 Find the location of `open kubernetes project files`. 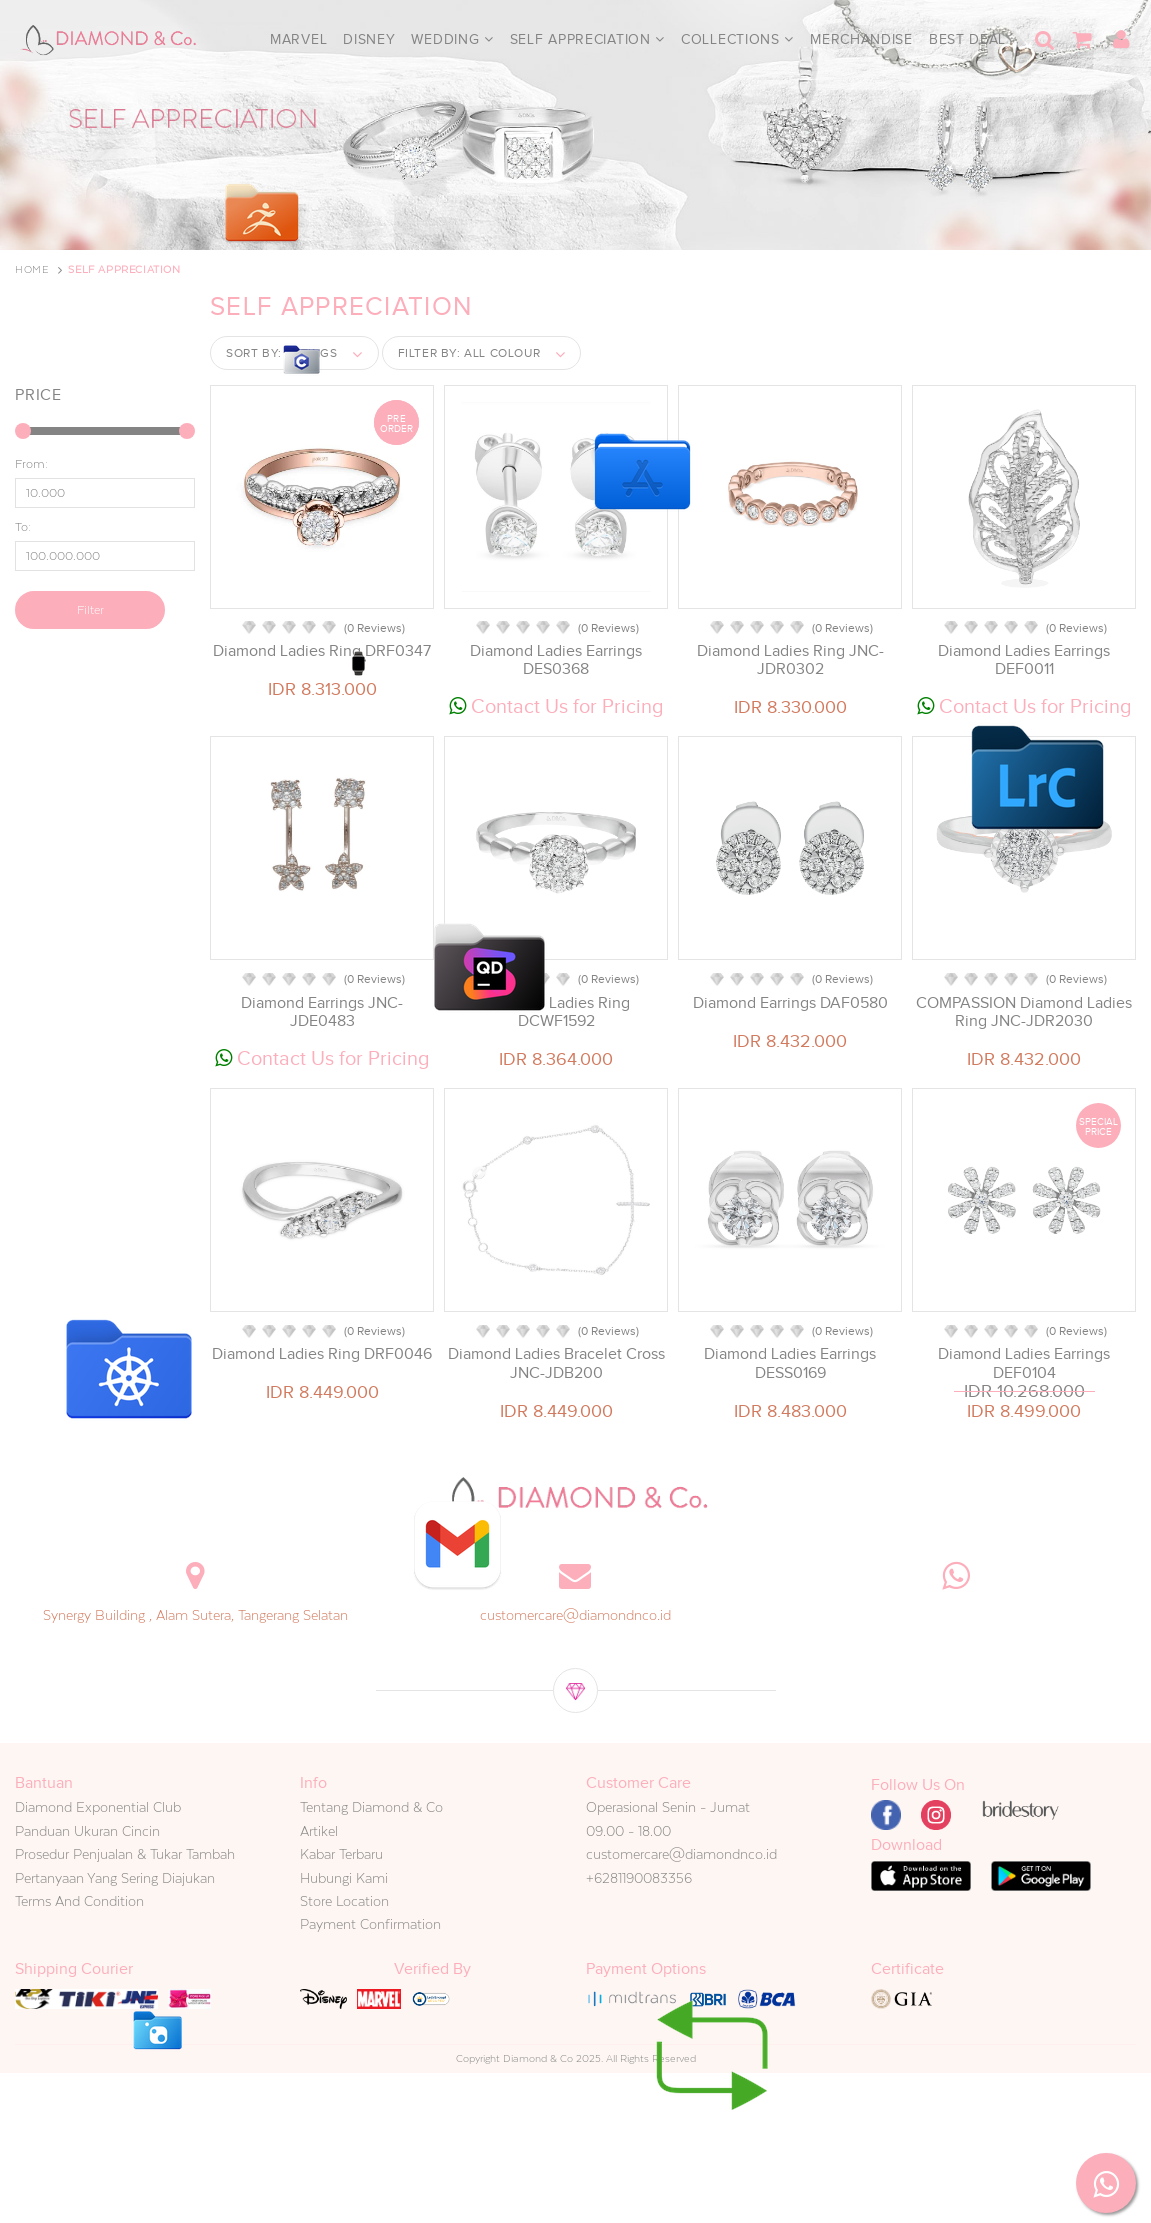

open kubernetes project files is located at coordinates (128, 1372).